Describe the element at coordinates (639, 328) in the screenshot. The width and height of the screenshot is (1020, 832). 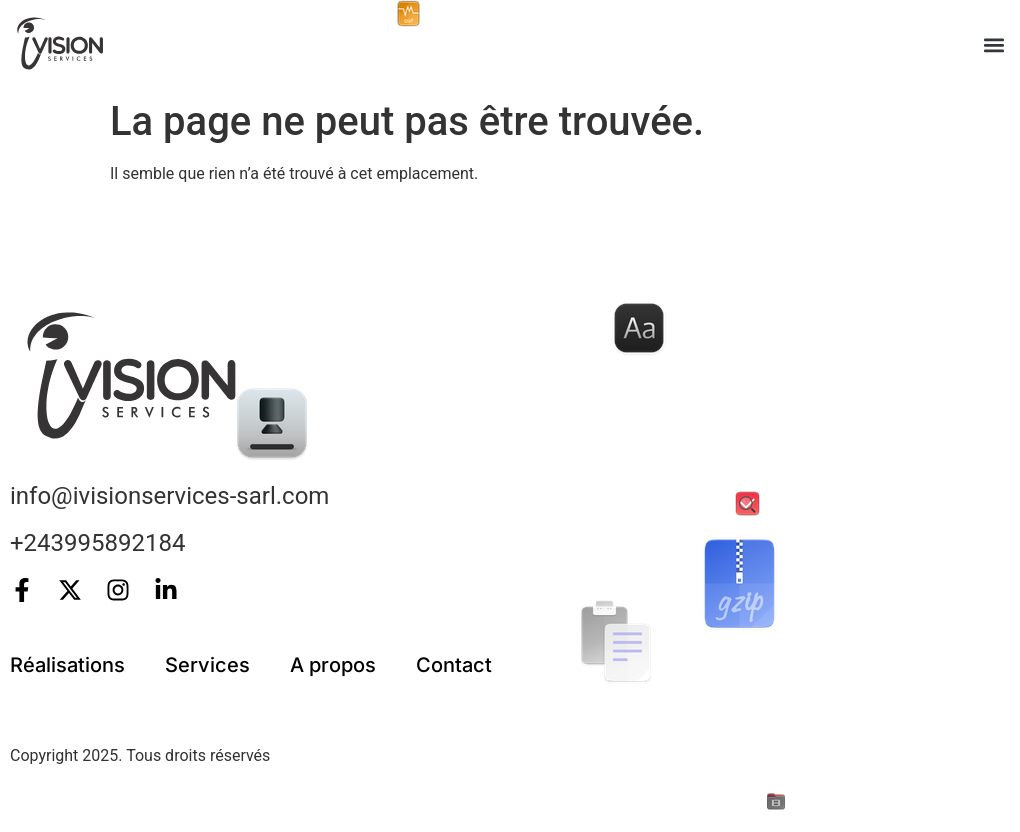
I see `open font management settings` at that location.